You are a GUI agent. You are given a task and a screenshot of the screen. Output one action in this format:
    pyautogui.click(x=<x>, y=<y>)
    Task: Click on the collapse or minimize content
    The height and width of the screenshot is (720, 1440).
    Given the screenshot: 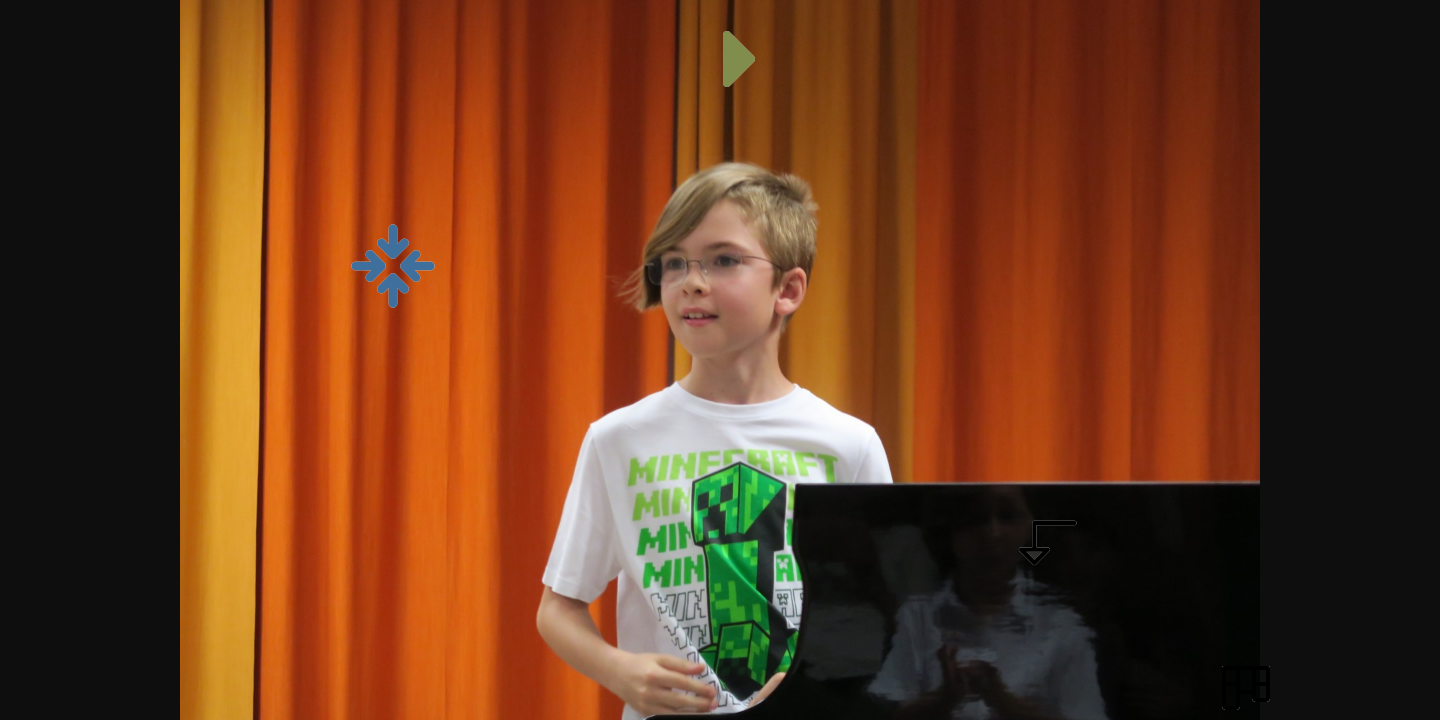 What is the action you would take?
    pyautogui.click(x=393, y=266)
    